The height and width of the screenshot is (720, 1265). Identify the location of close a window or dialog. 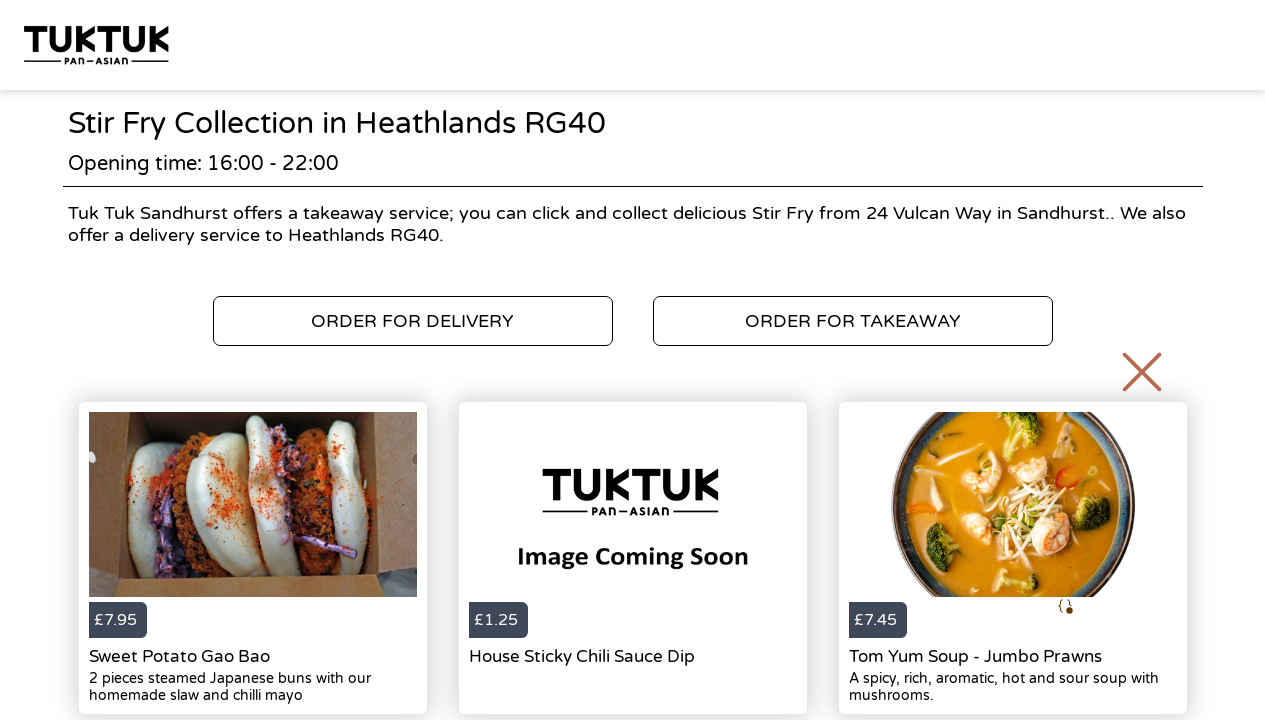
(1142, 372).